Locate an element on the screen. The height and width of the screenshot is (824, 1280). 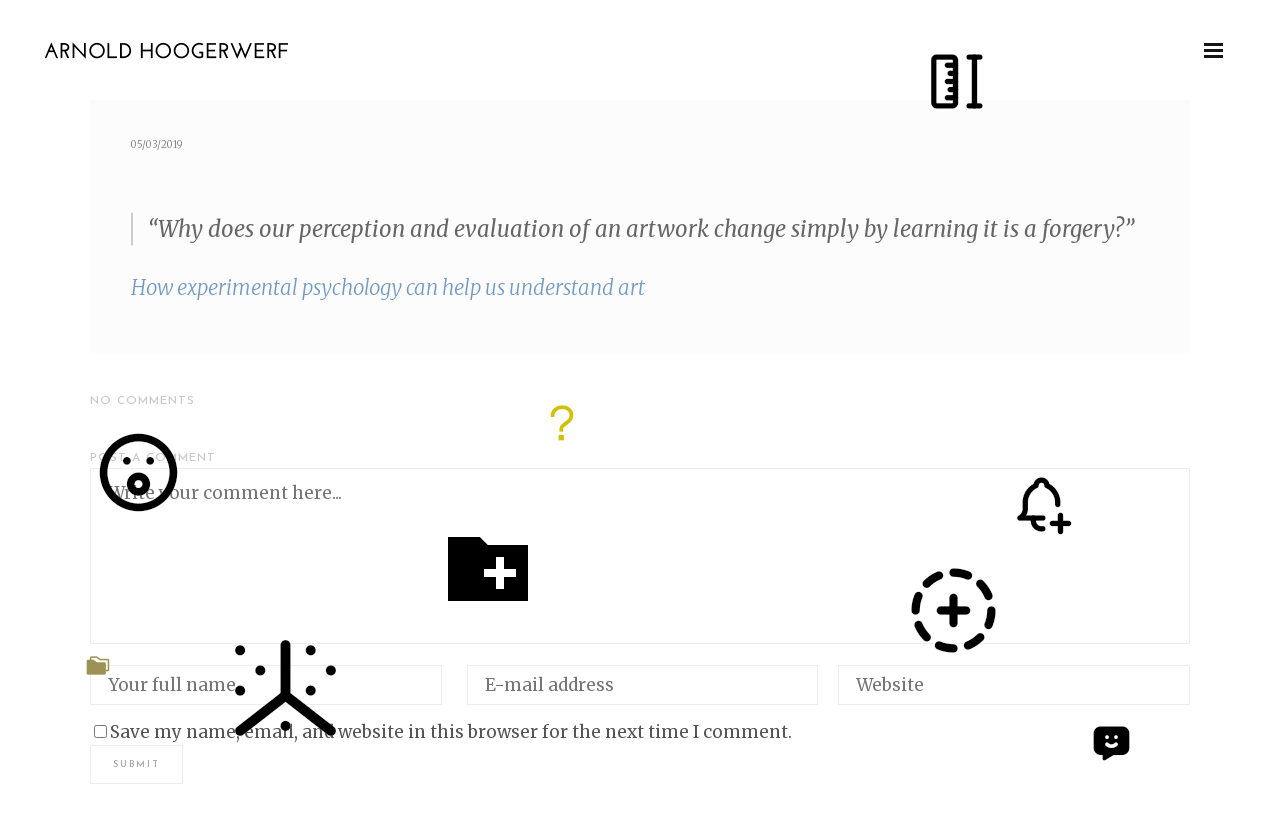
open chatbot or AI assistant is located at coordinates (1111, 742).